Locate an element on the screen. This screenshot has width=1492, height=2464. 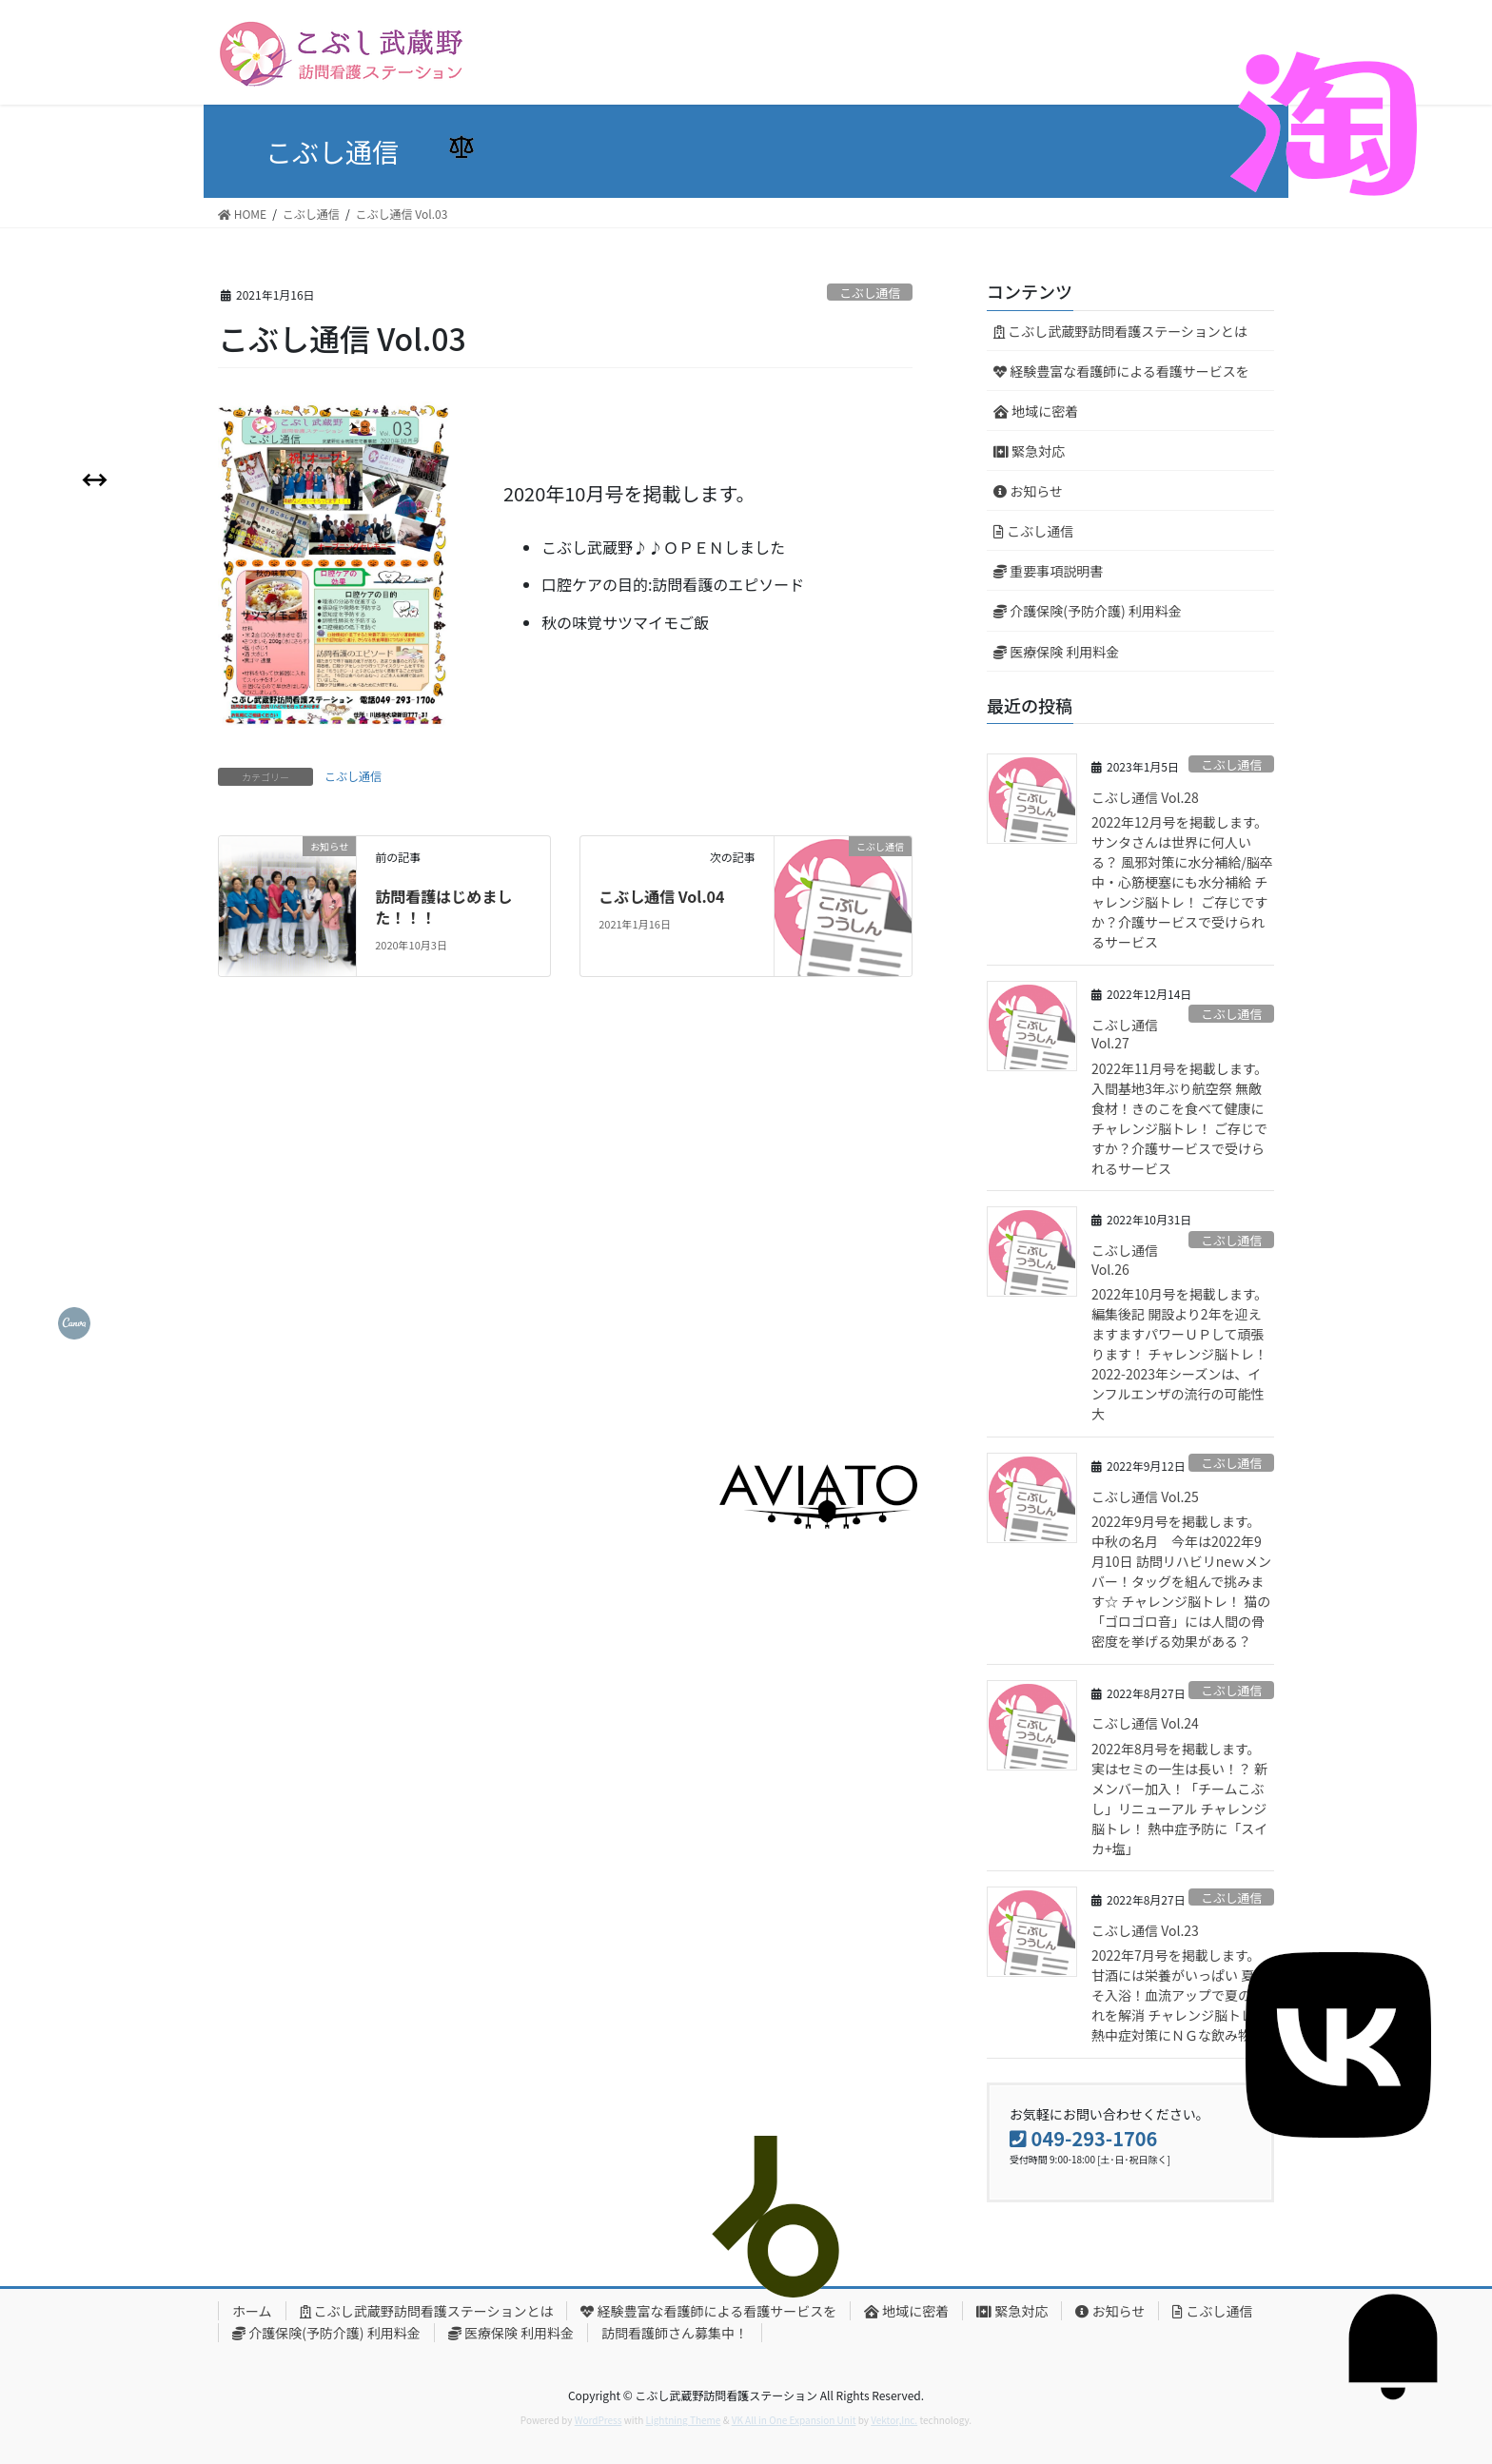
aviato company logo from the tv series silicon valley is located at coordinates (818, 1496).